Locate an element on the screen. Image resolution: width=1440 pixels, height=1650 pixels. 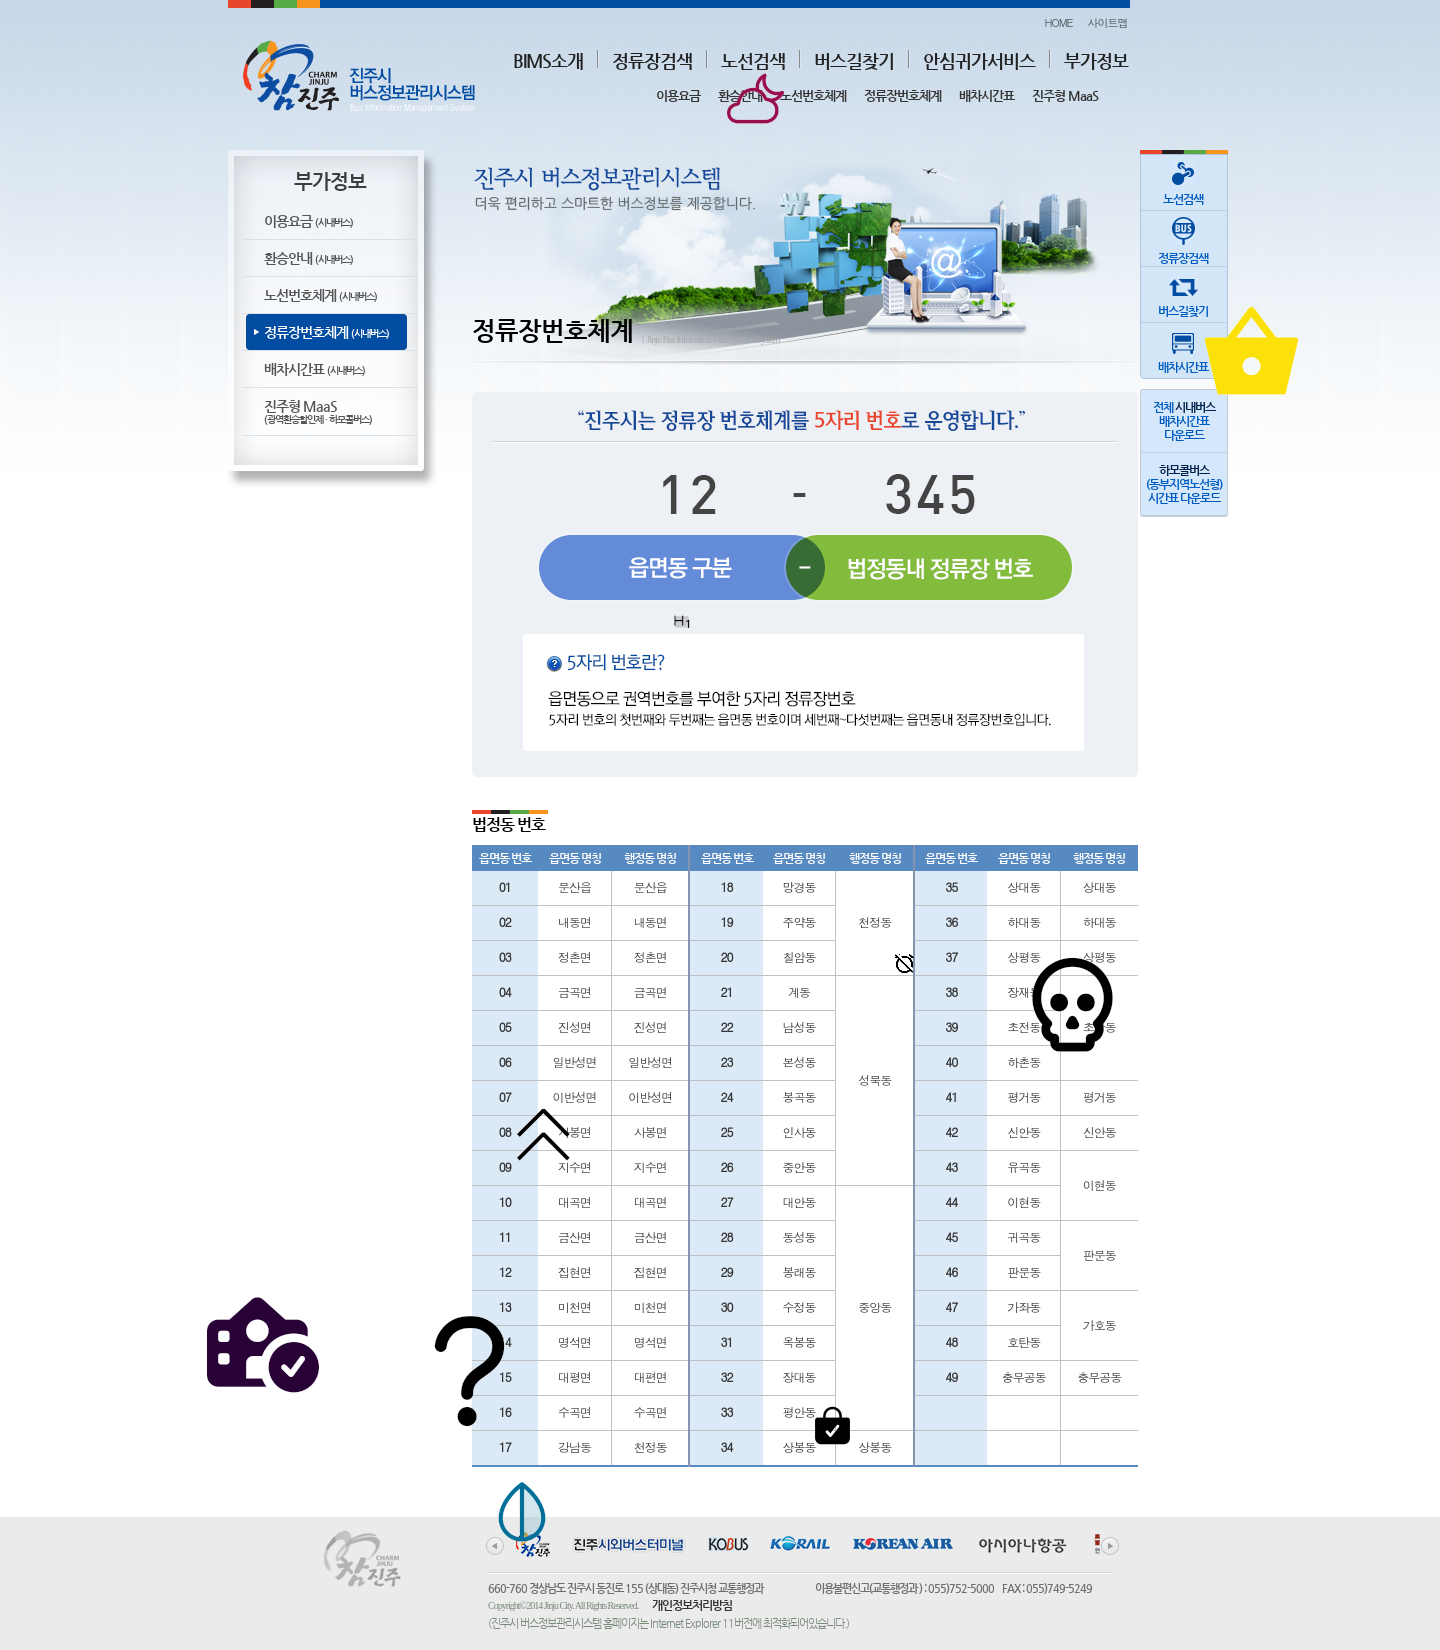
access help or support options is located at coordinates (469, 1373).